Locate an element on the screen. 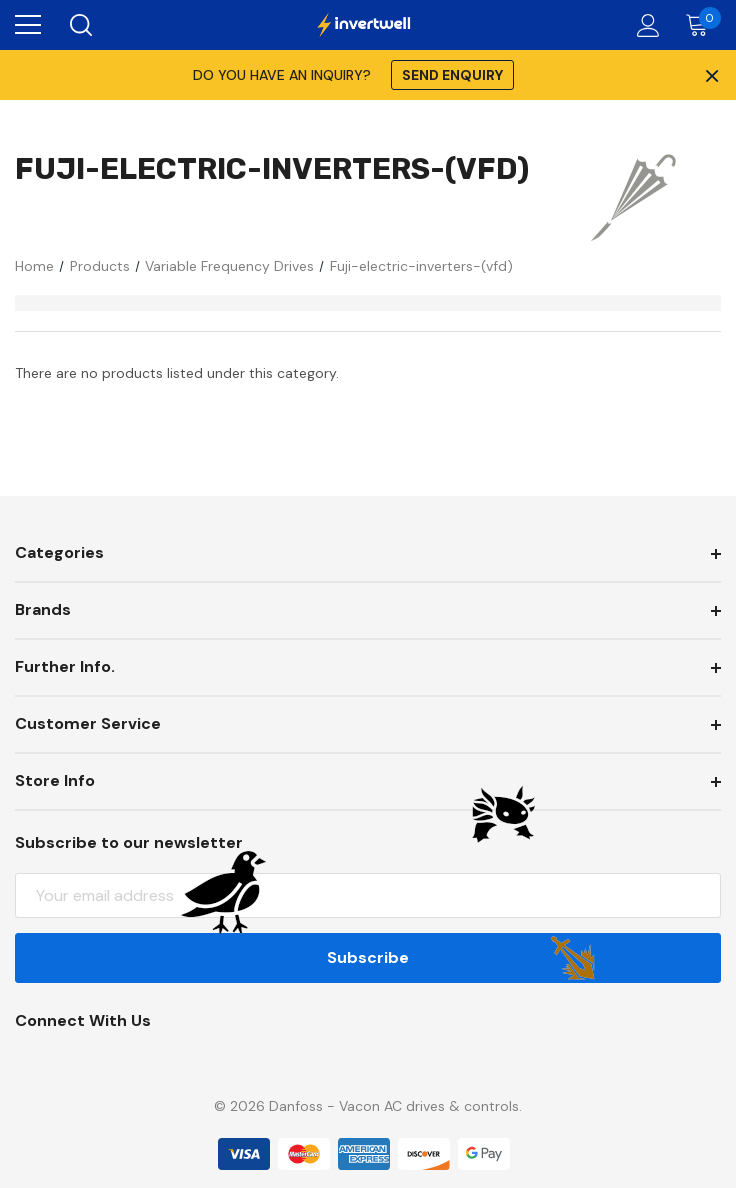  attack or combat action button is located at coordinates (573, 958).